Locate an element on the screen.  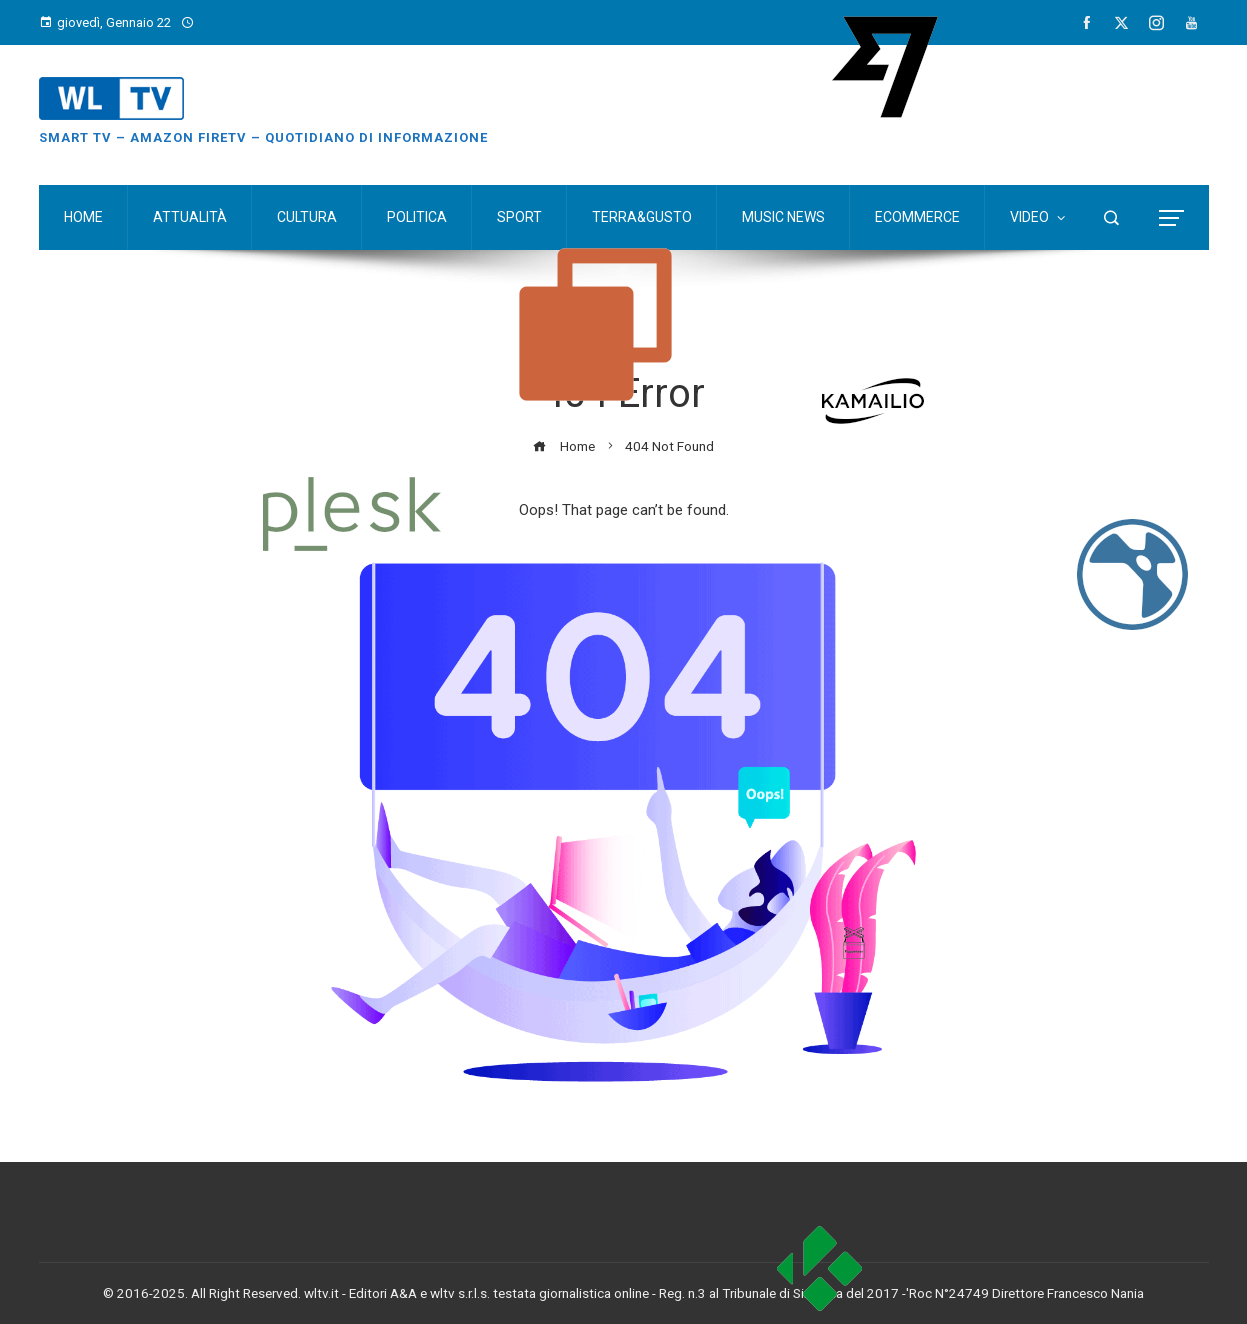
puppeteer browser automation library logo is located at coordinates (854, 943).